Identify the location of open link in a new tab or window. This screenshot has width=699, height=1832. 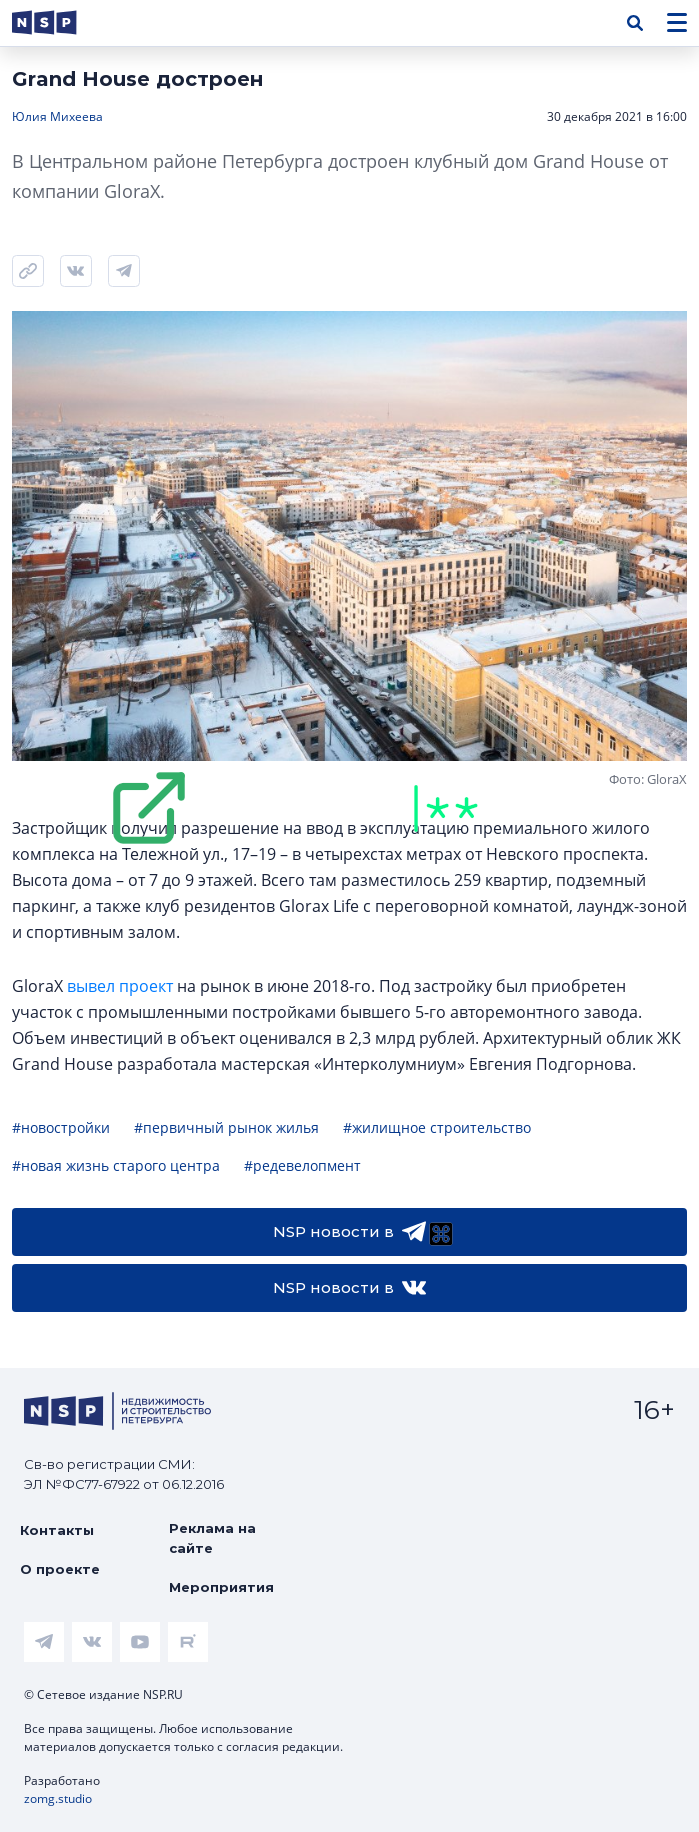
(149, 808).